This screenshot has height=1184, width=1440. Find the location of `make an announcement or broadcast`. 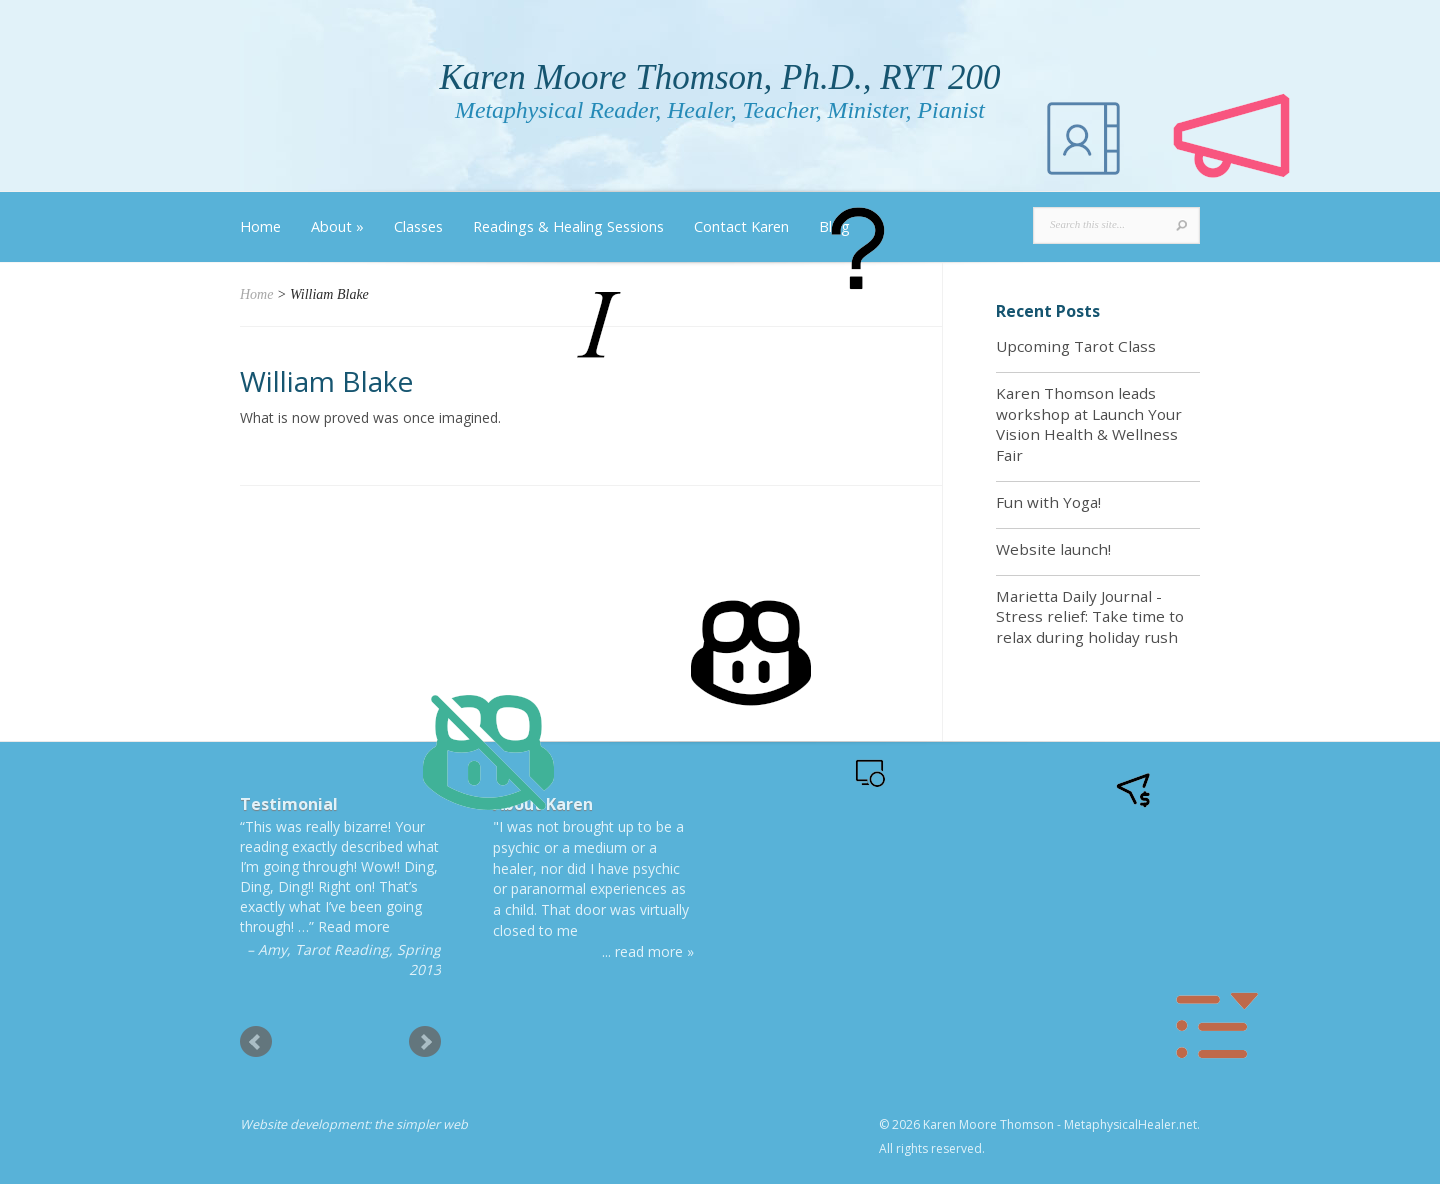

make an announcement or broadcast is located at coordinates (1229, 134).